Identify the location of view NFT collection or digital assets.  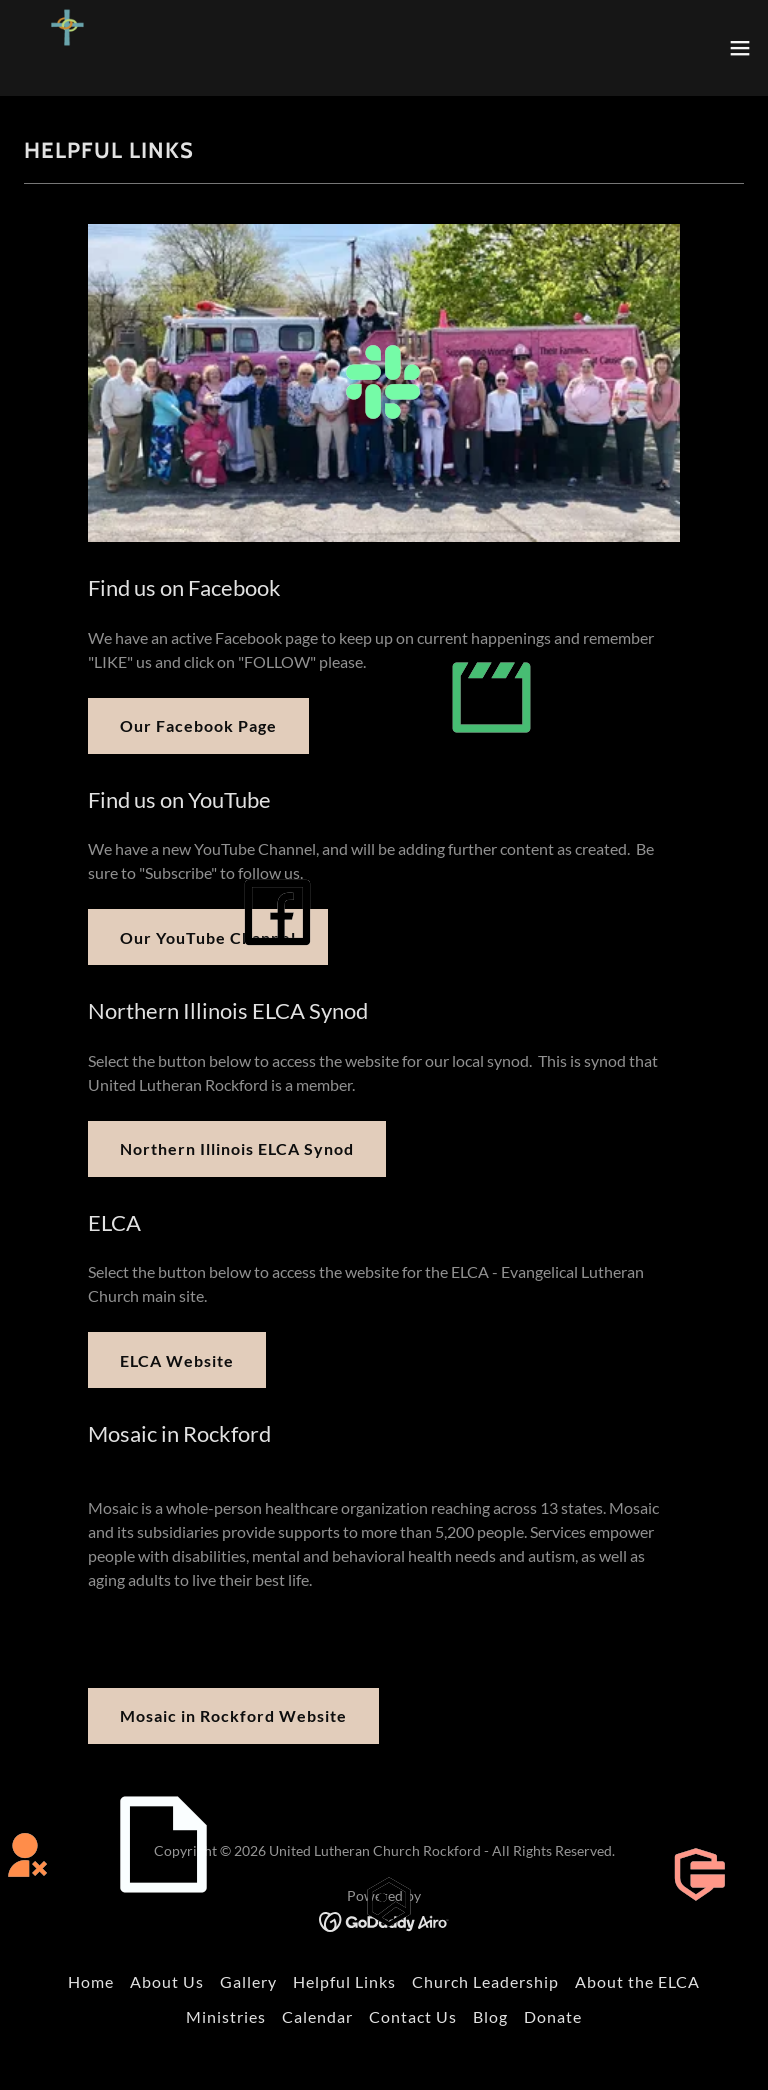
(389, 1902).